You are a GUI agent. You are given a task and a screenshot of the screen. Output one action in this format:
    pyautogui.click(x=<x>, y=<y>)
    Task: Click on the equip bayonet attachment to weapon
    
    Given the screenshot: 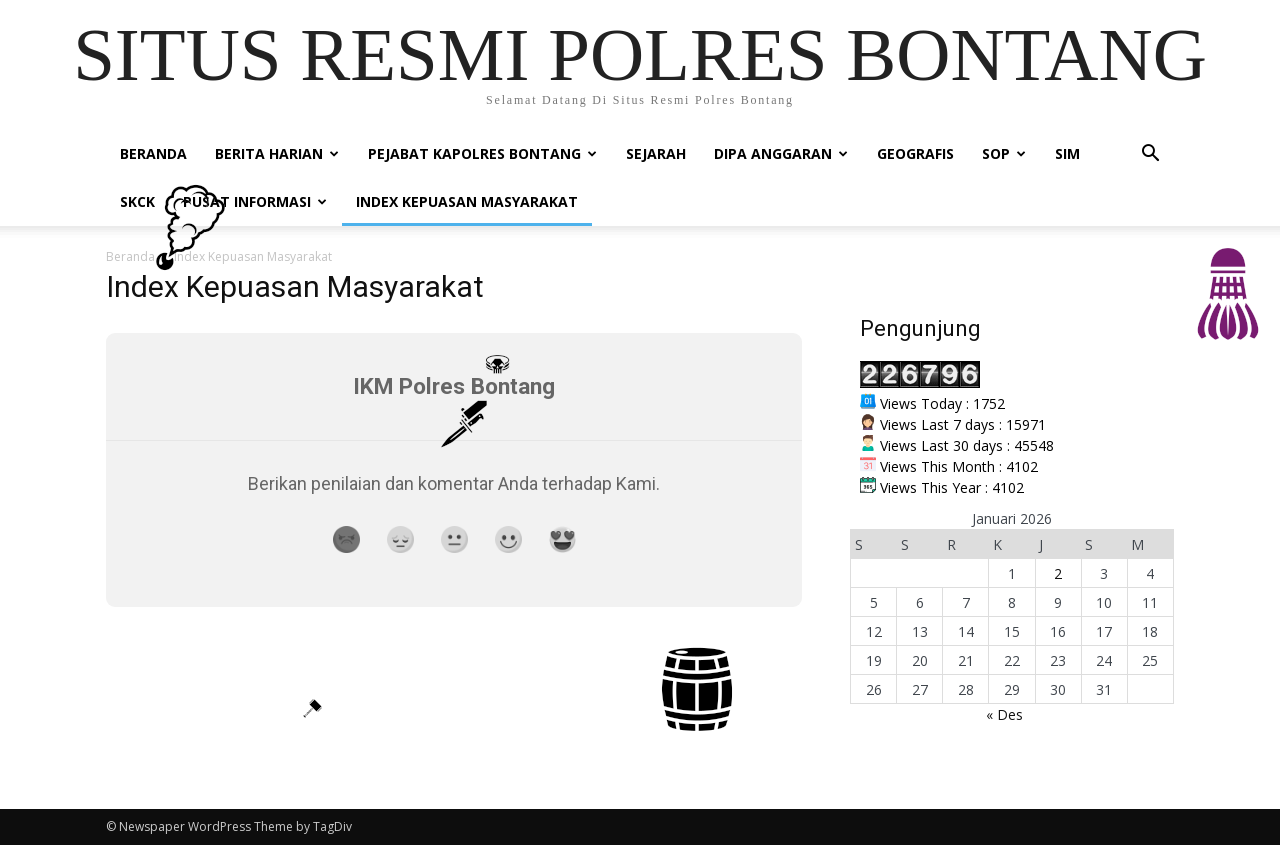 What is the action you would take?
    pyautogui.click(x=464, y=424)
    